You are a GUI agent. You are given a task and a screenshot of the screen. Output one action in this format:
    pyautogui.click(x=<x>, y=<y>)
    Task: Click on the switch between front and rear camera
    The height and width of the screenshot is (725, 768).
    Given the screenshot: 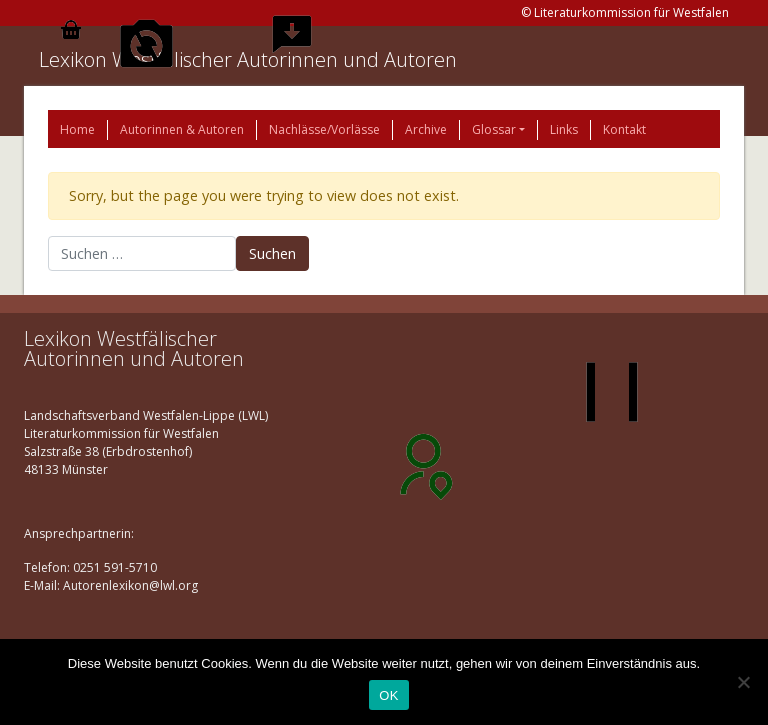 What is the action you would take?
    pyautogui.click(x=146, y=43)
    